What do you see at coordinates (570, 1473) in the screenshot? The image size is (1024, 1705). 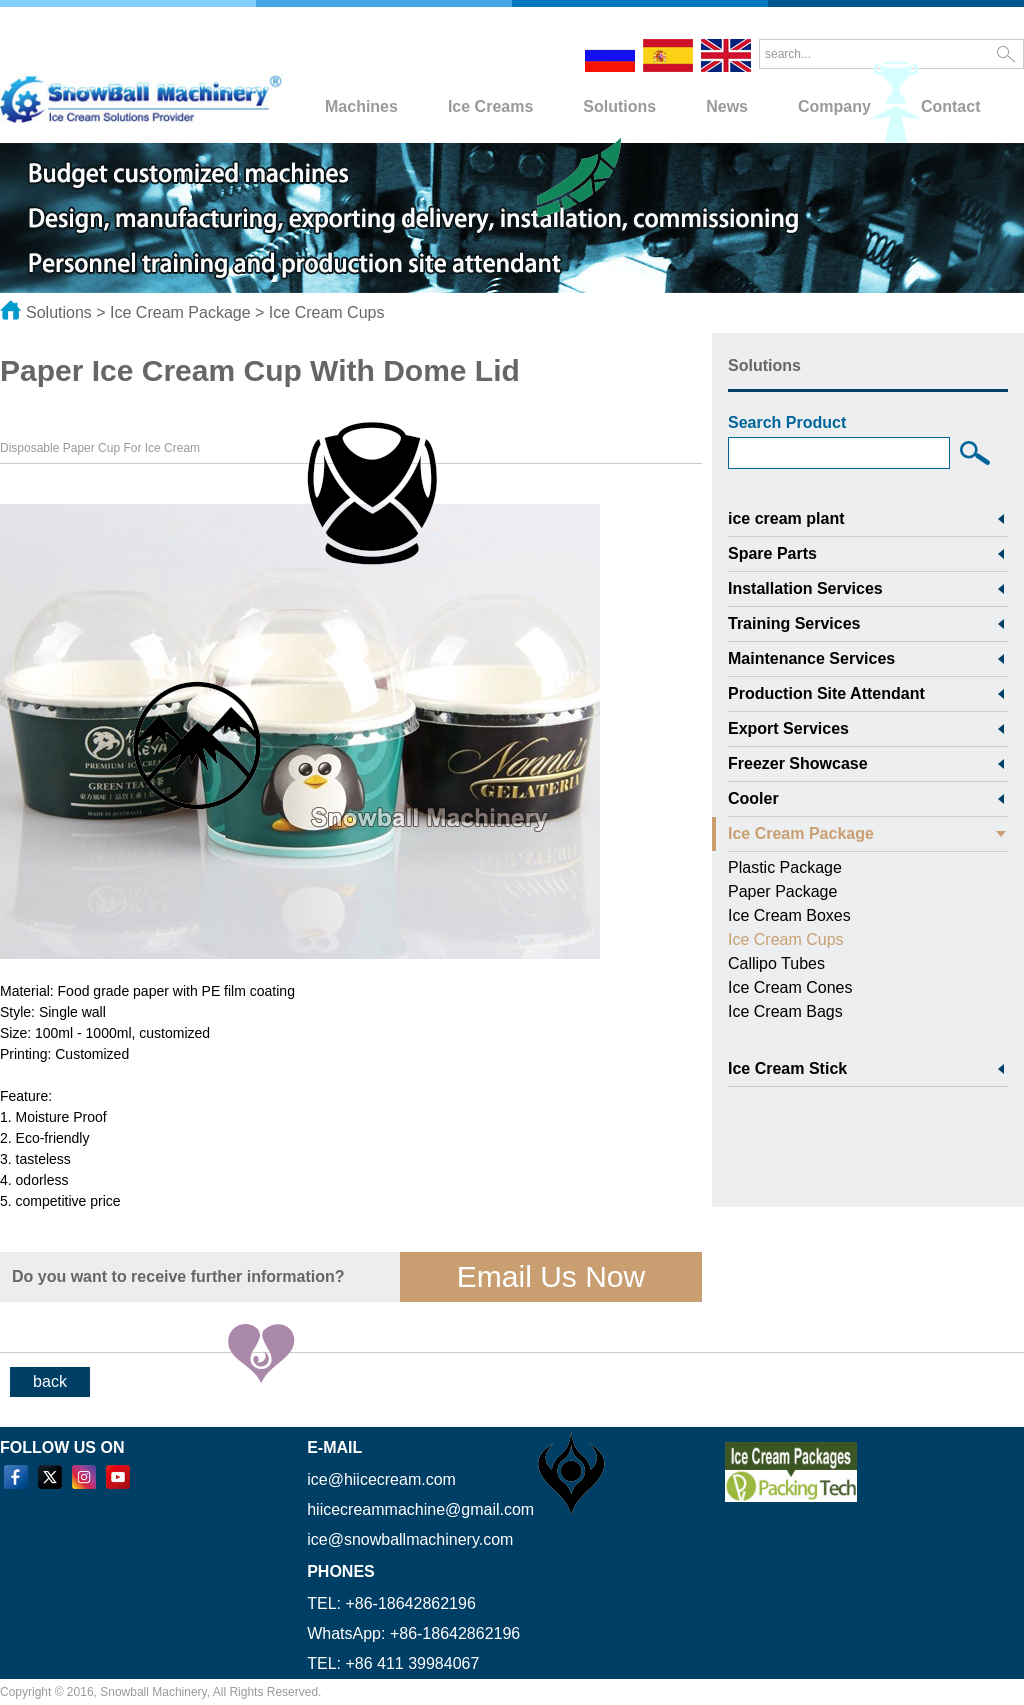 I see `activate alien fire ability or power` at bounding box center [570, 1473].